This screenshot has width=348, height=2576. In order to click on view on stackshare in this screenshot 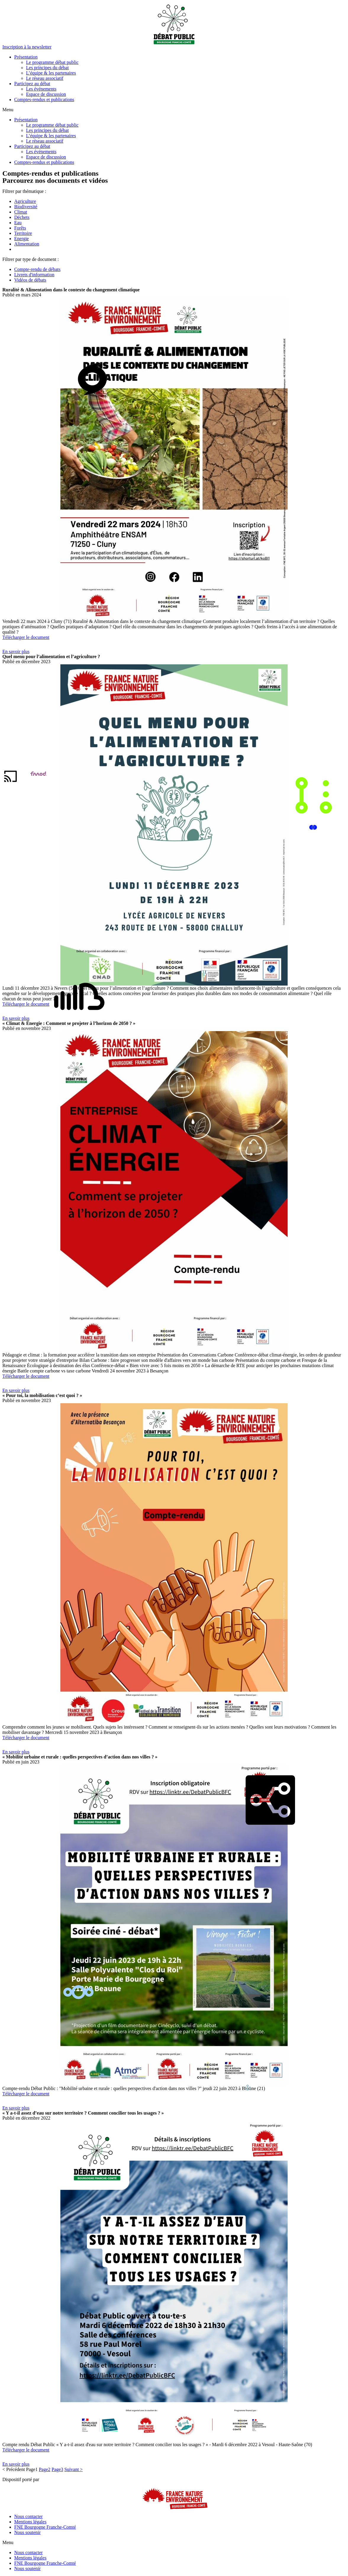, I will do `click(270, 1800)`.